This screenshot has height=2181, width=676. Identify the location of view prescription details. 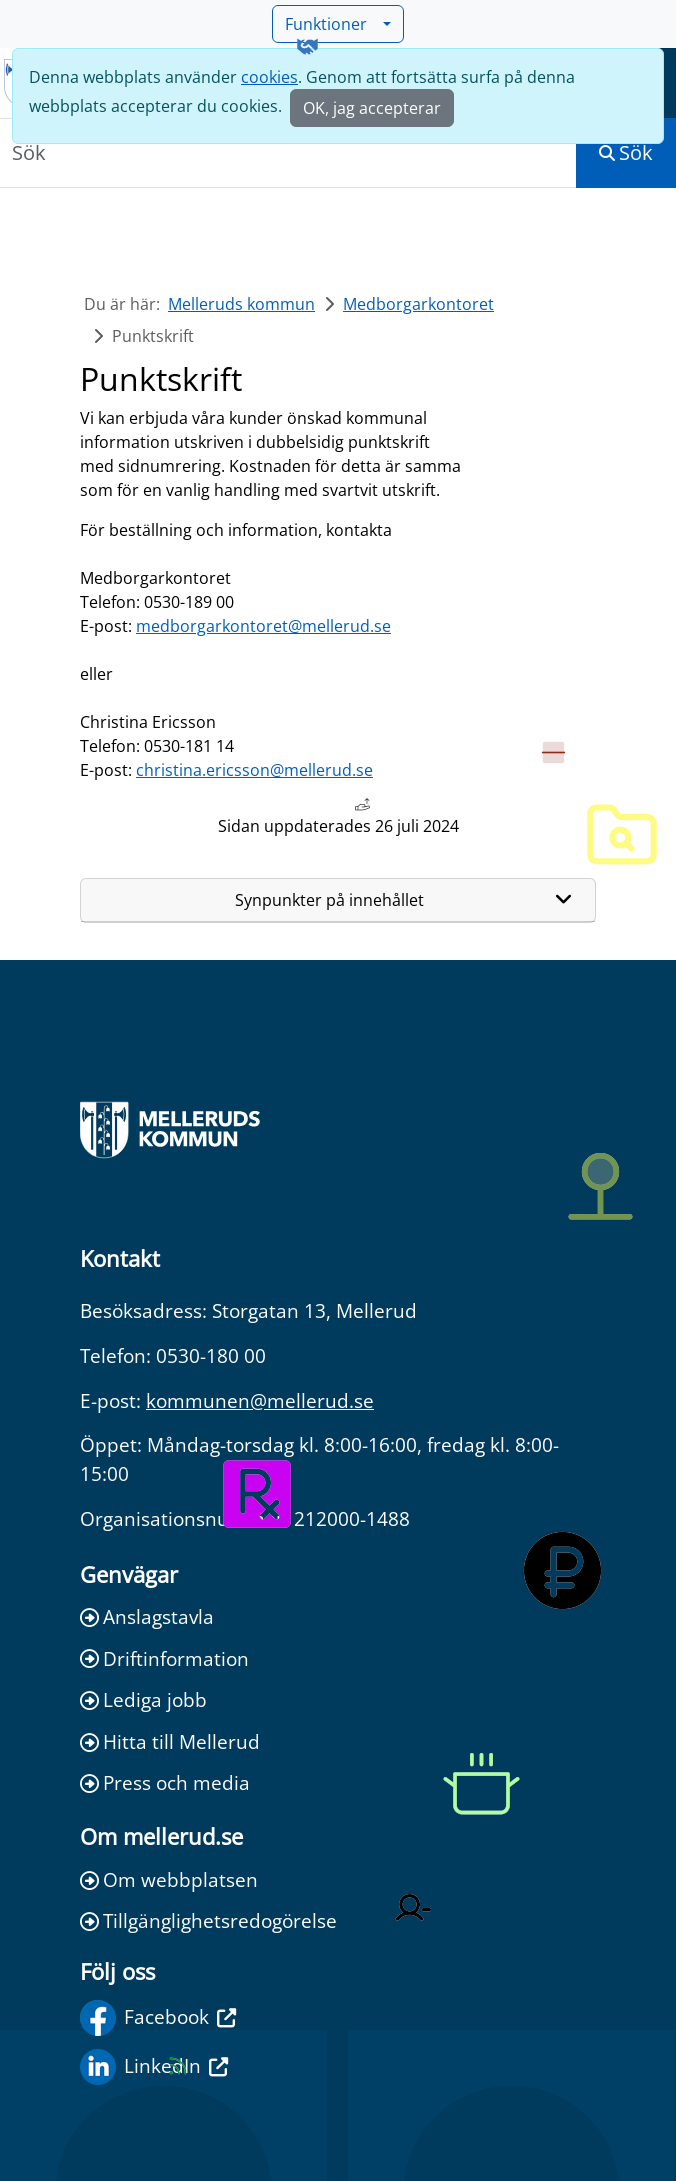
(257, 1494).